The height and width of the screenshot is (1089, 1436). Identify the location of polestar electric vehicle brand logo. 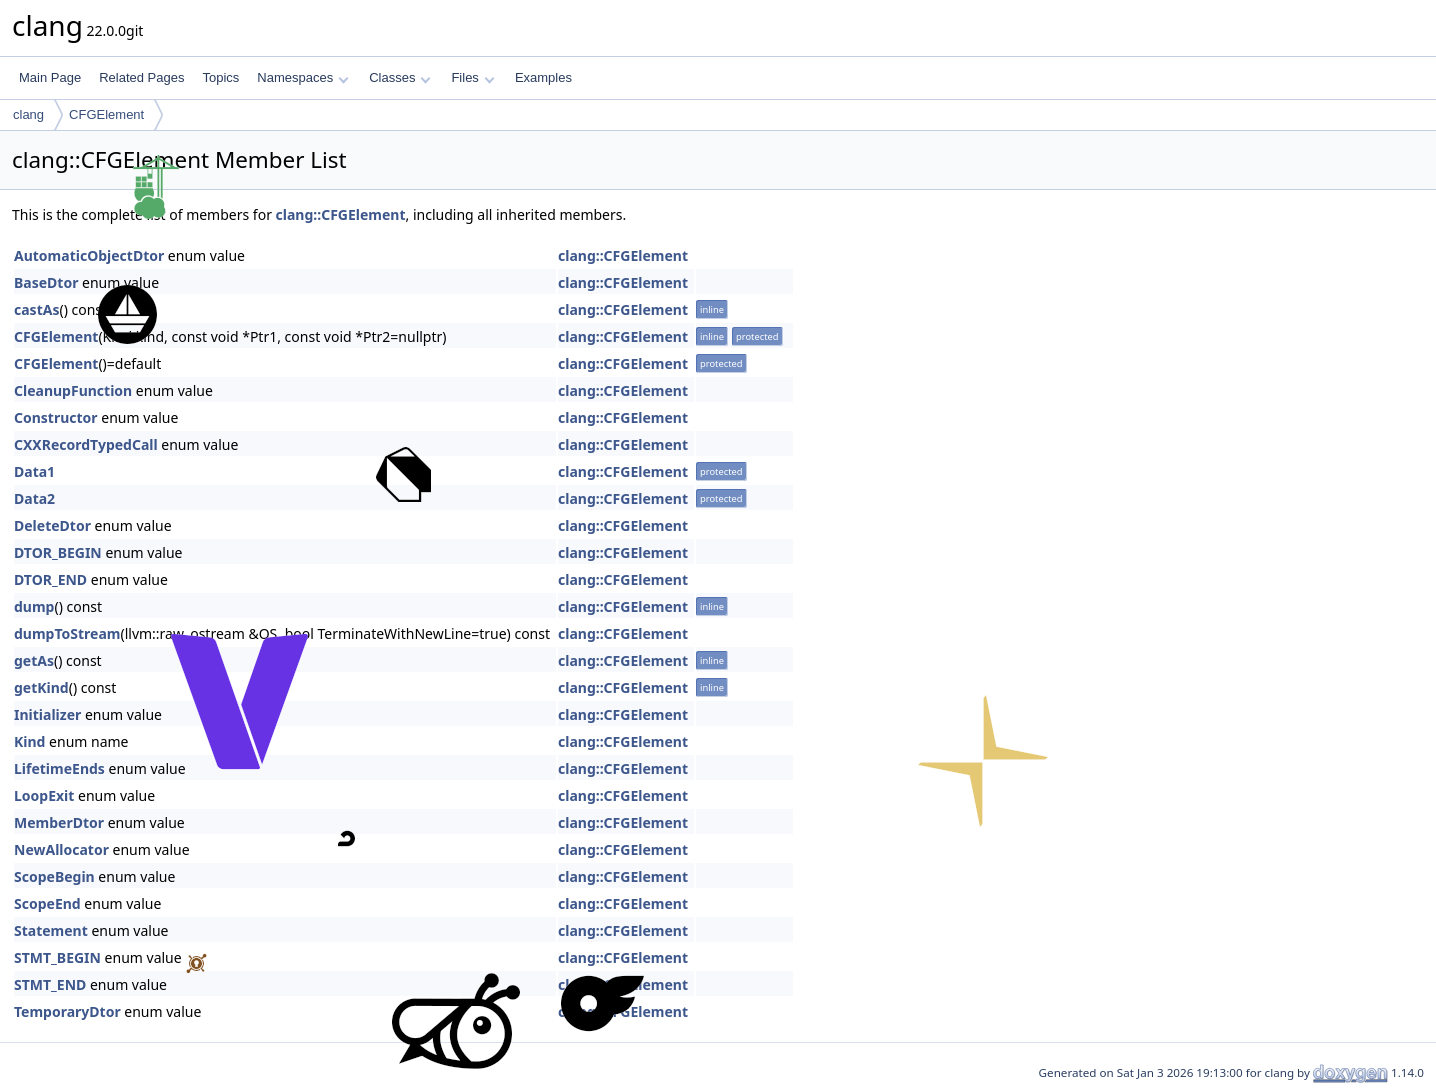
(983, 761).